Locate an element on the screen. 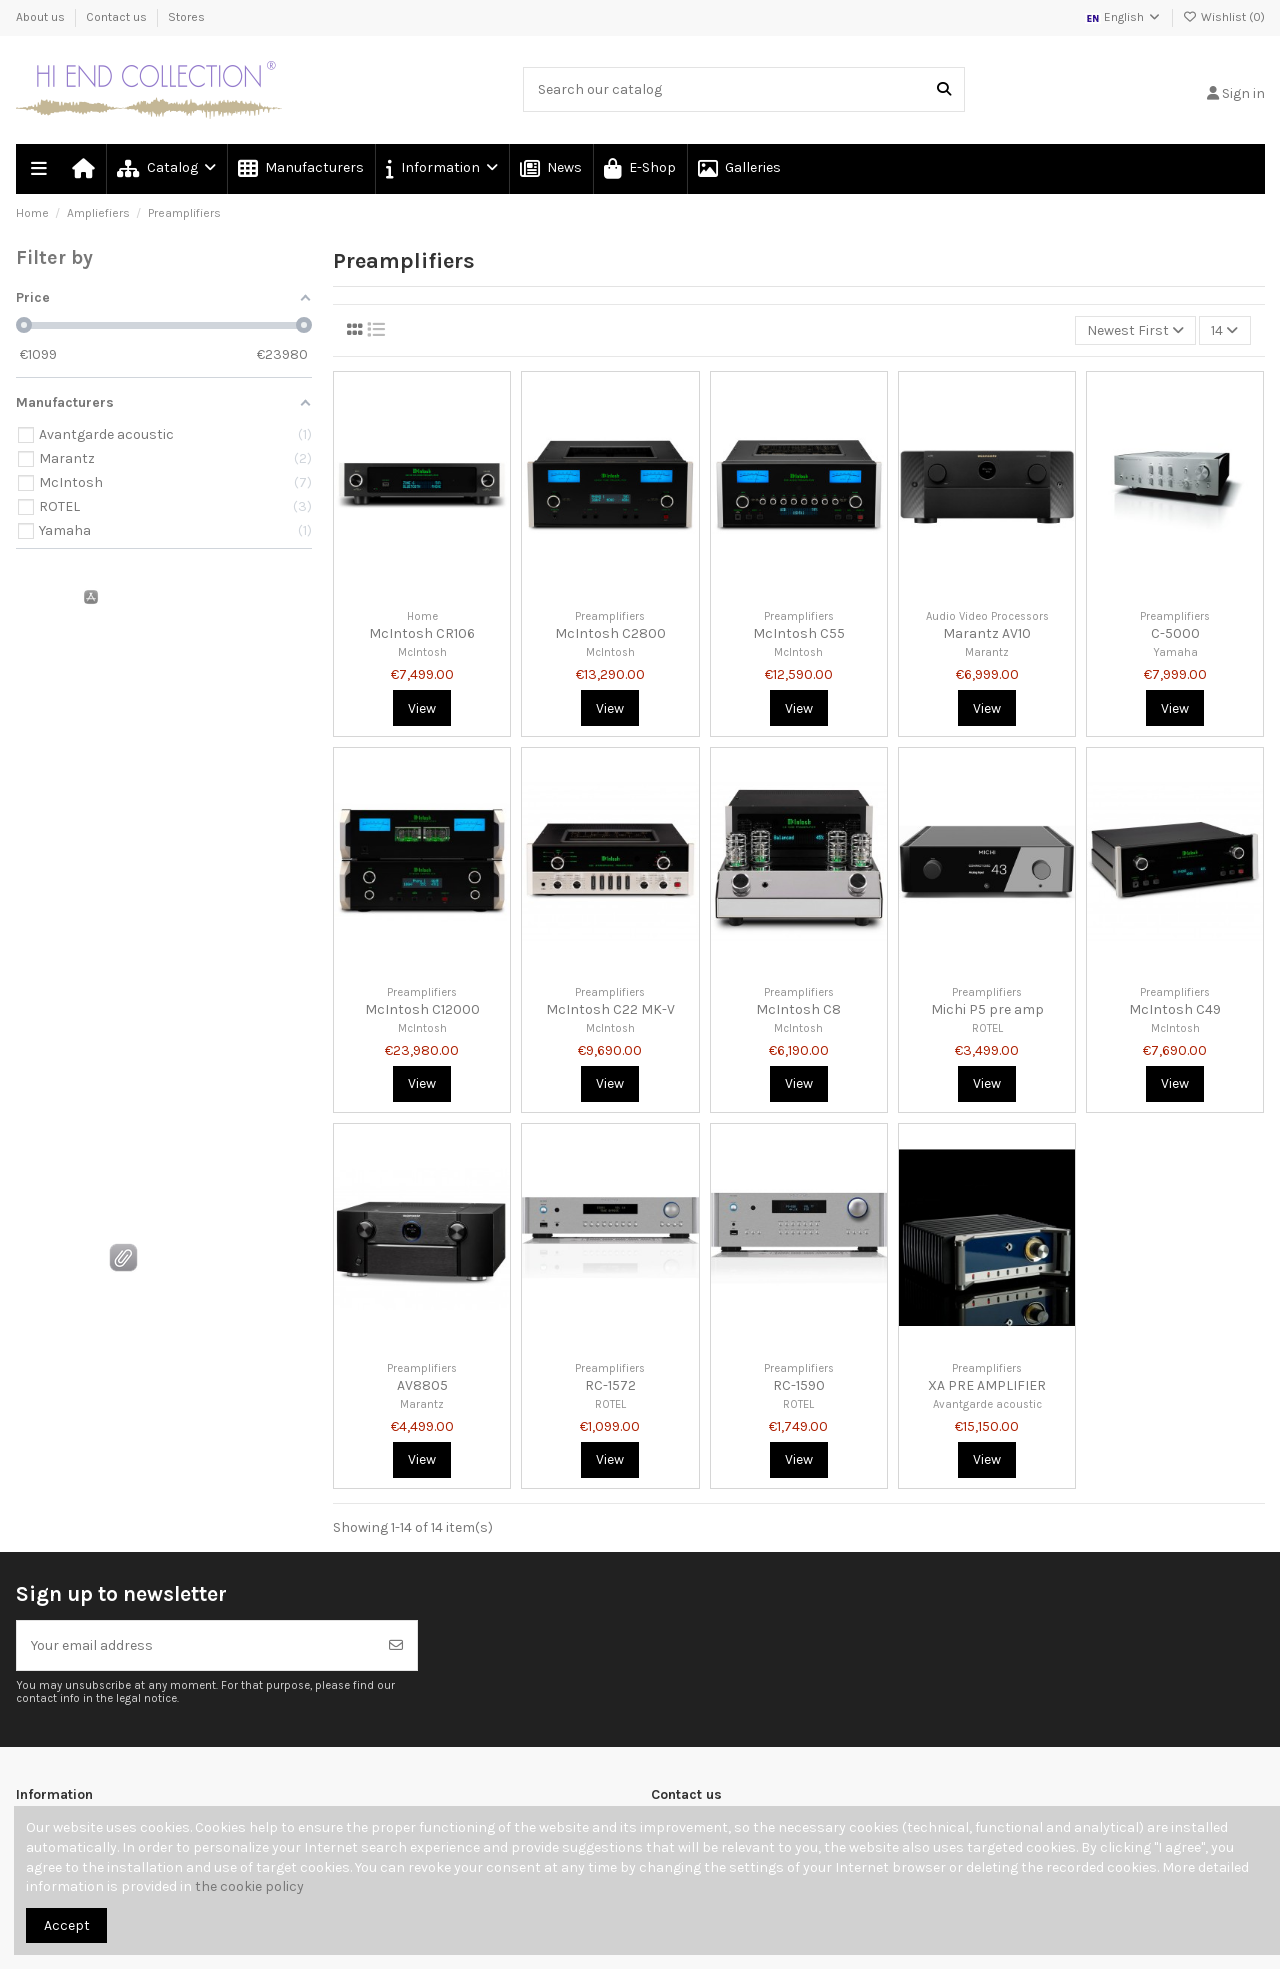 Image resolution: width=1280 pixels, height=1969 pixels. open office or productivity applications is located at coordinates (123, 1257).